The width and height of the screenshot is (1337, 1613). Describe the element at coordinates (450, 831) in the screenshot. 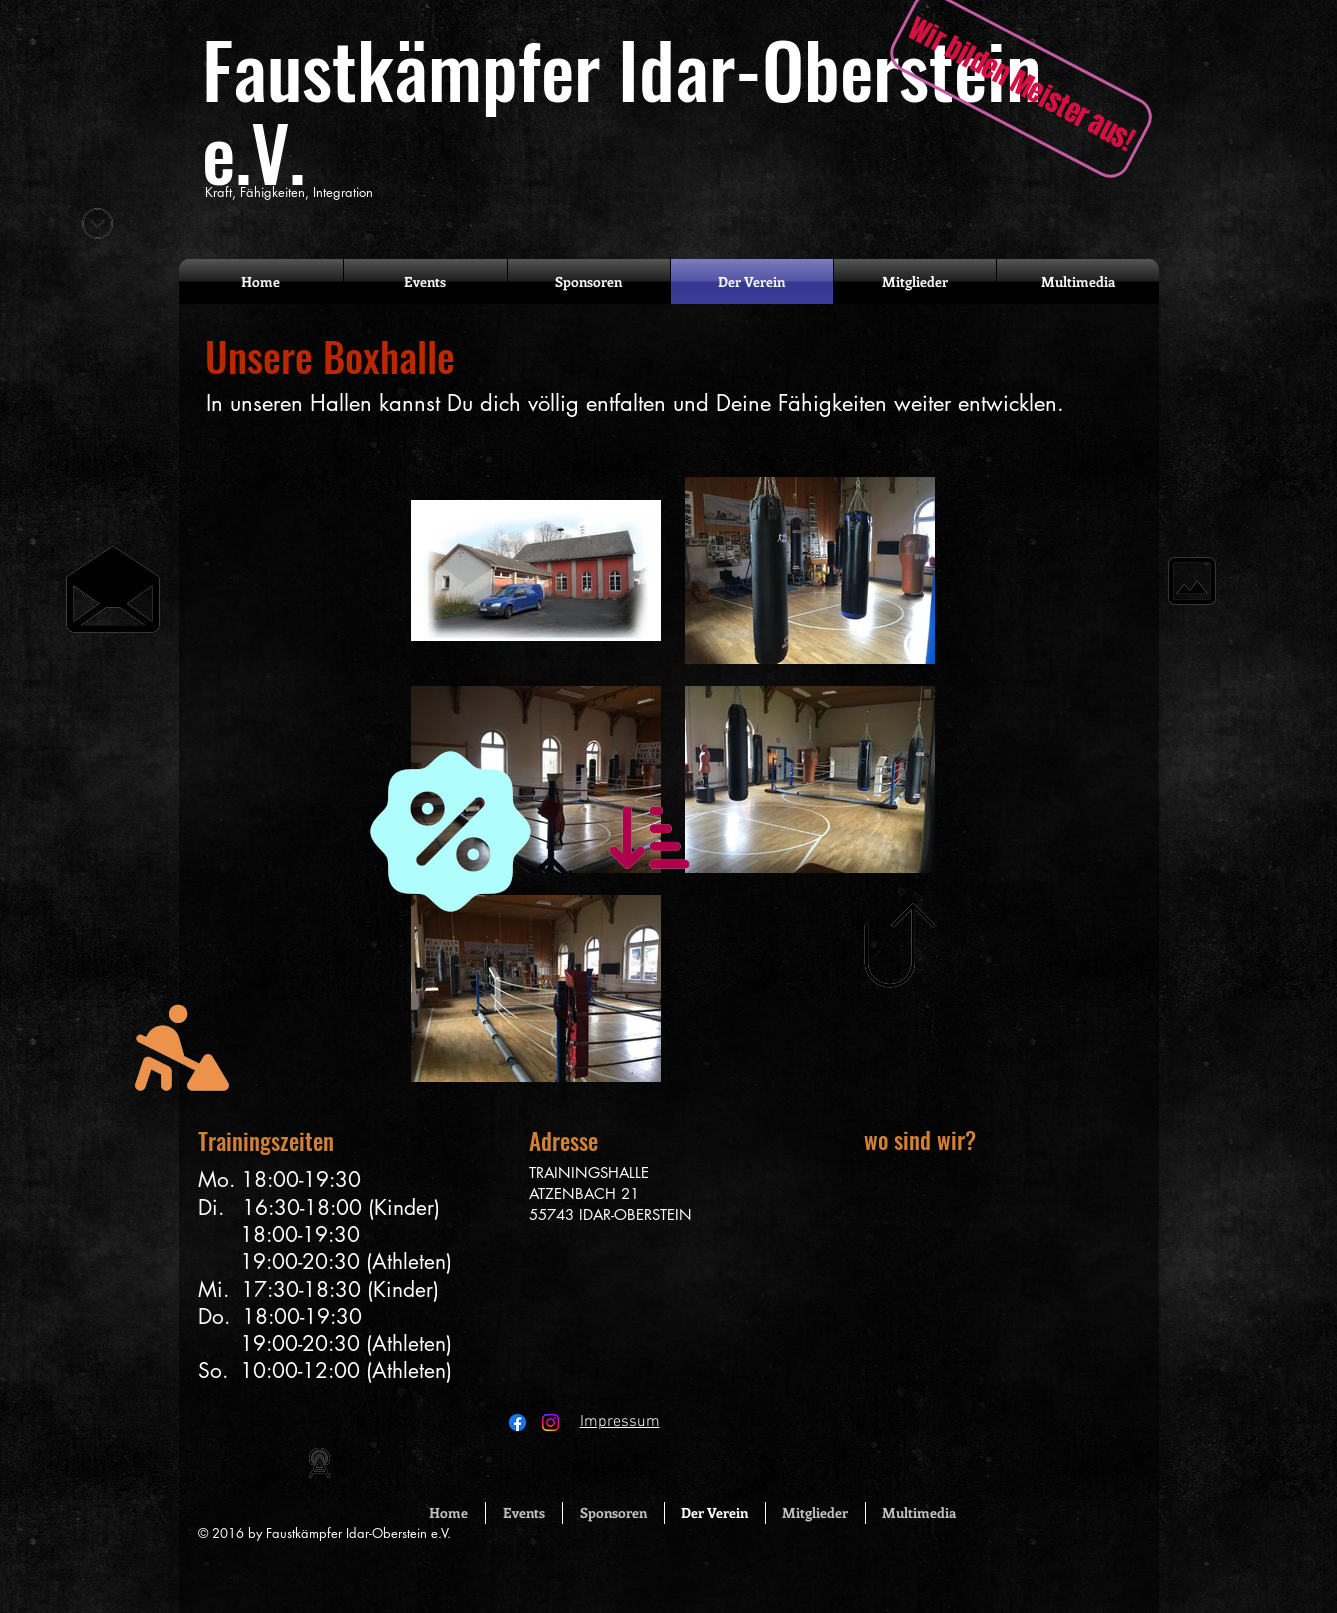

I see `view available discounts or promotions` at that location.